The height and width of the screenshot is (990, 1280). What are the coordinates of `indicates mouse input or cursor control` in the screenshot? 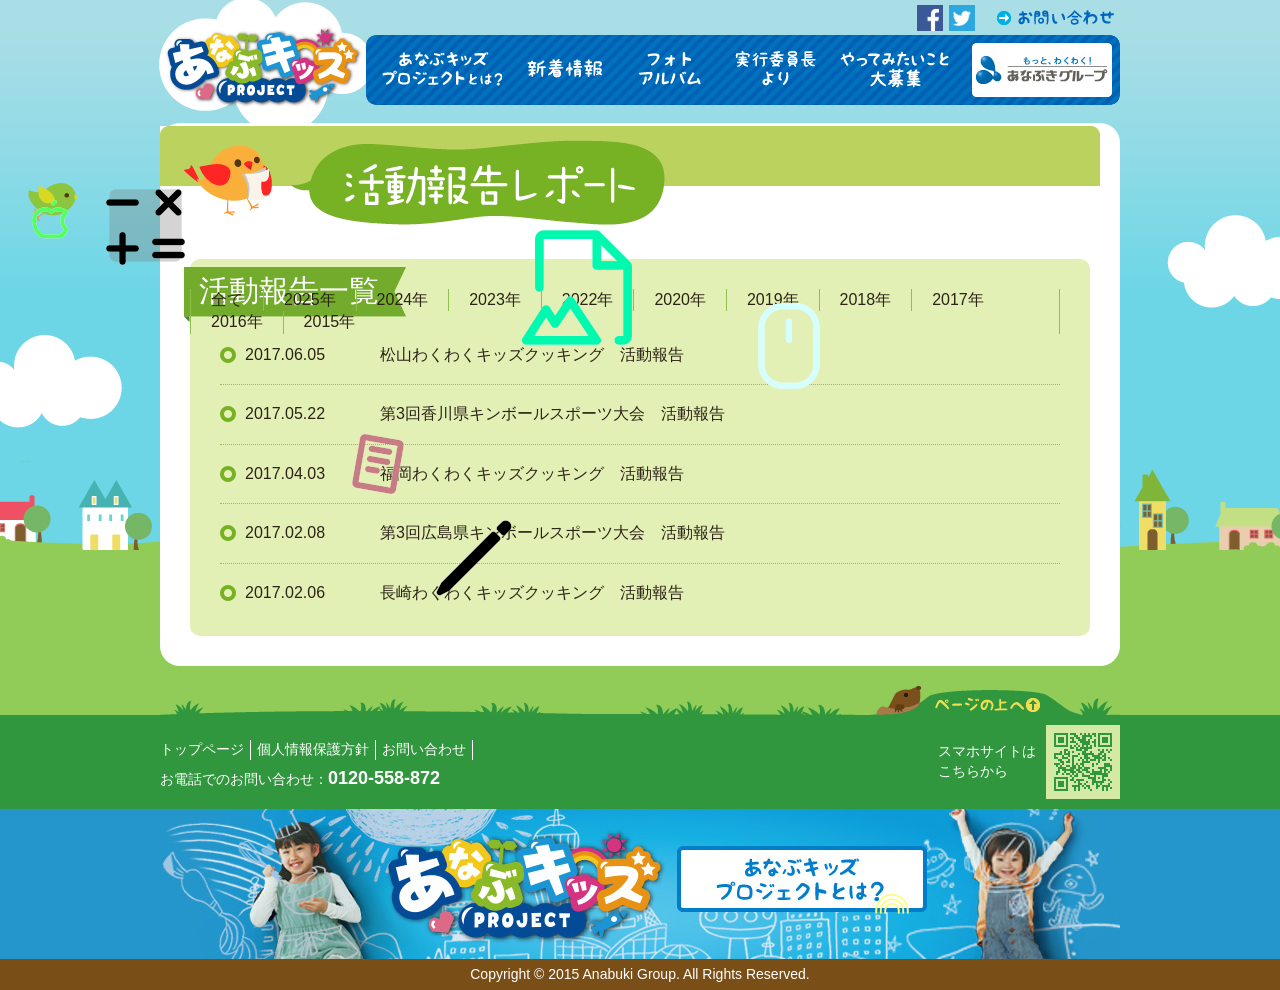 It's located at (789, 346).